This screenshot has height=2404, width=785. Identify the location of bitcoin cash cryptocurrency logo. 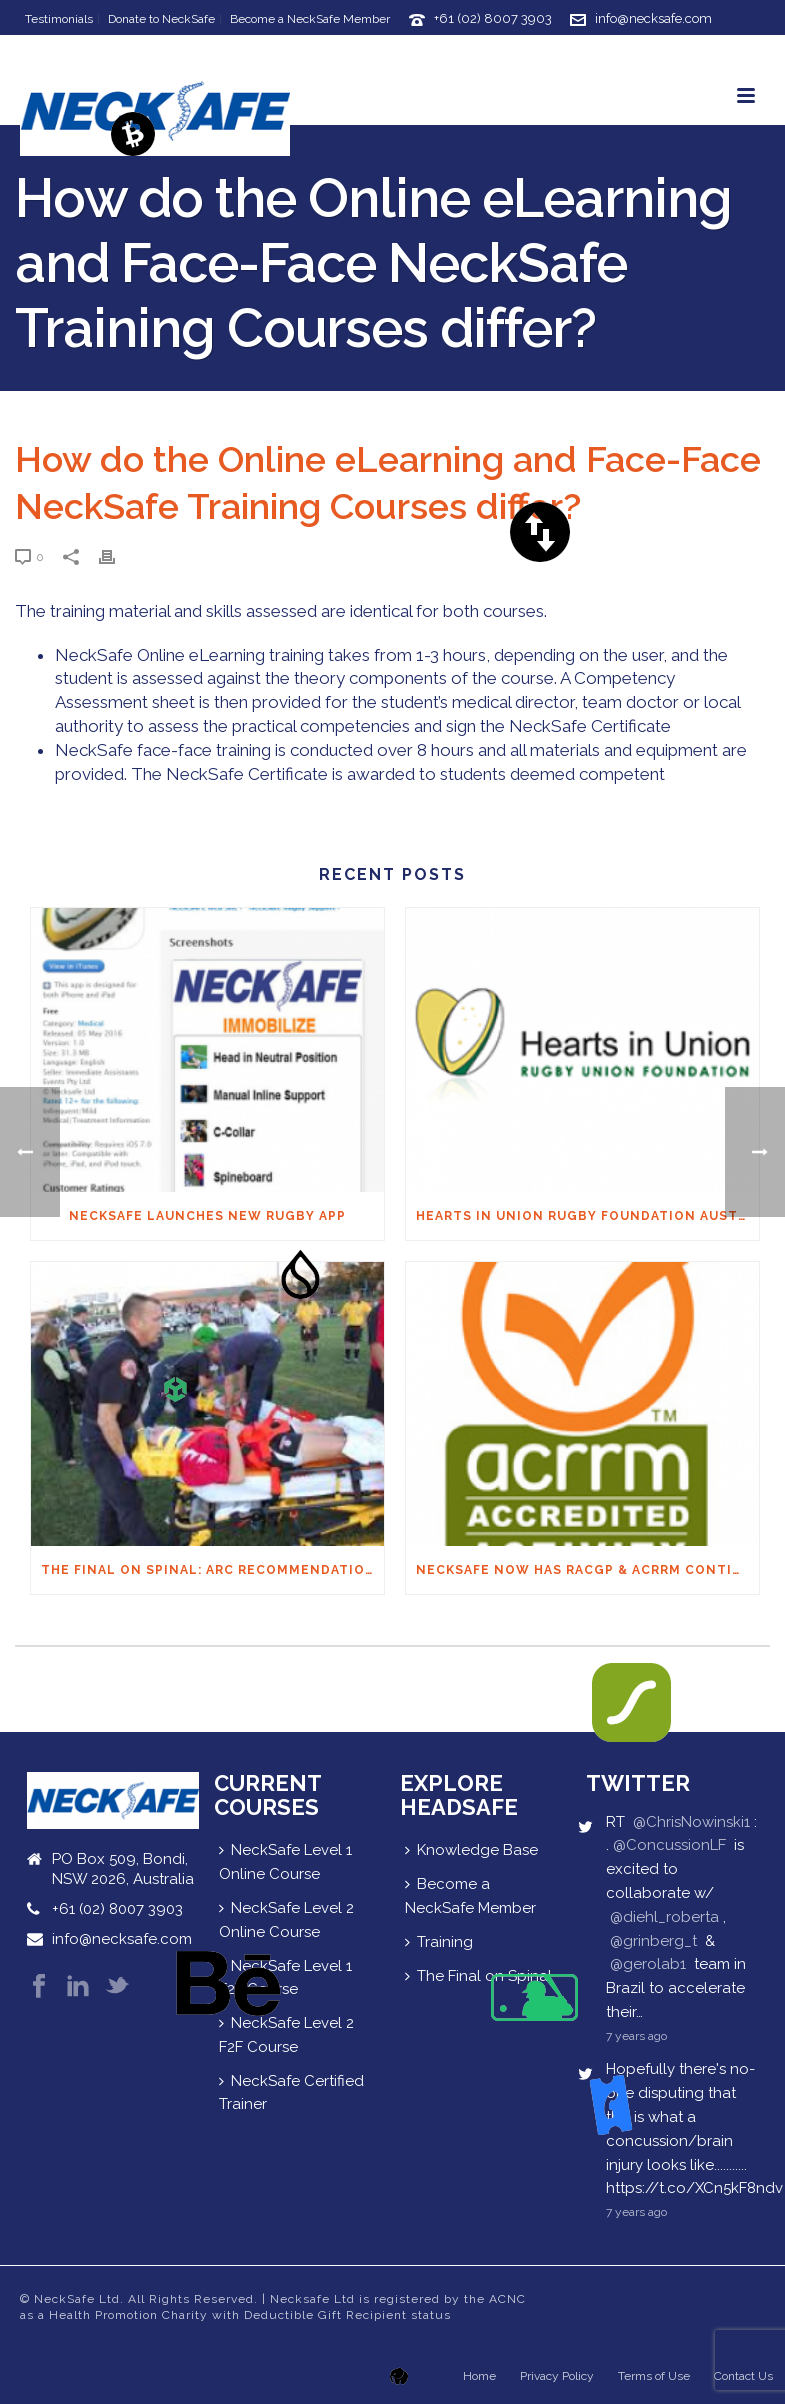
(133, 134).